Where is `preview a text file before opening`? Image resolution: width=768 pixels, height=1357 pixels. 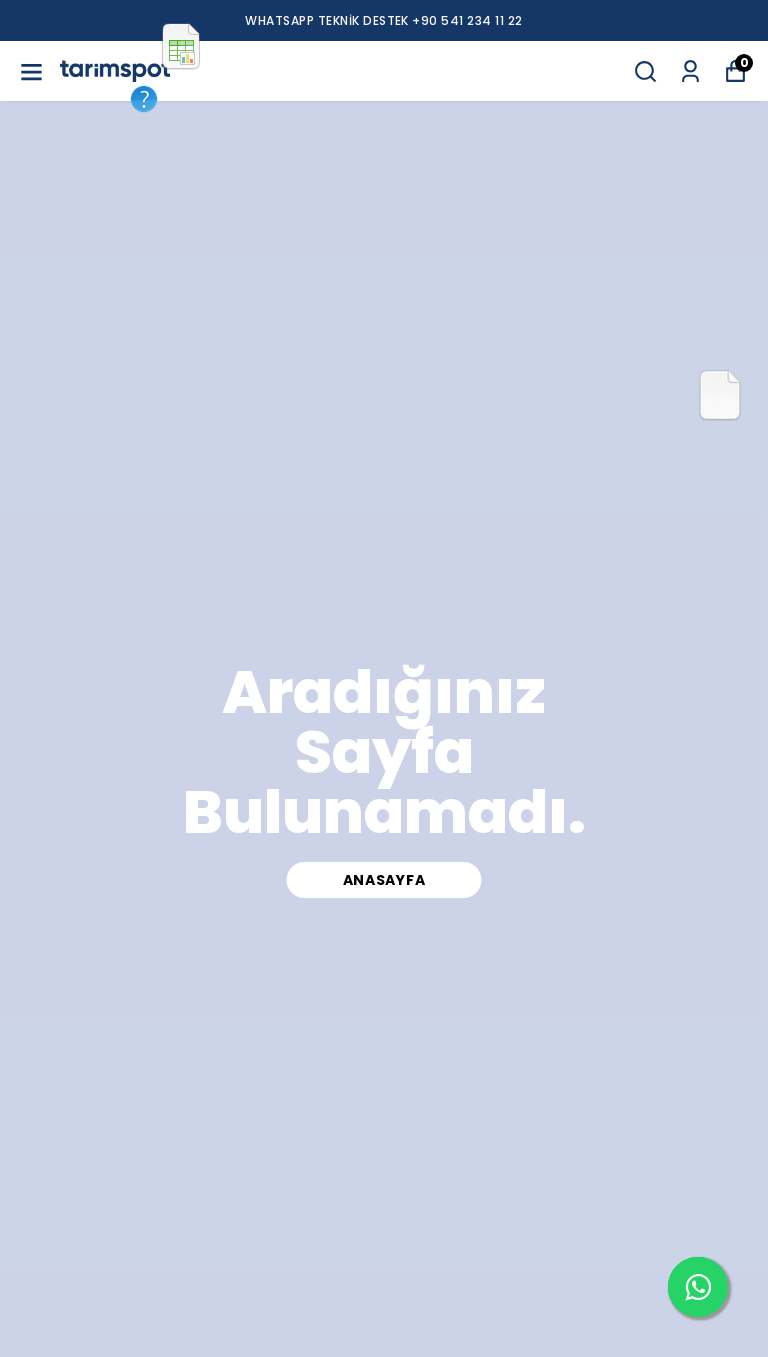
preview a text file before opening is located at coordinates (720, 395).